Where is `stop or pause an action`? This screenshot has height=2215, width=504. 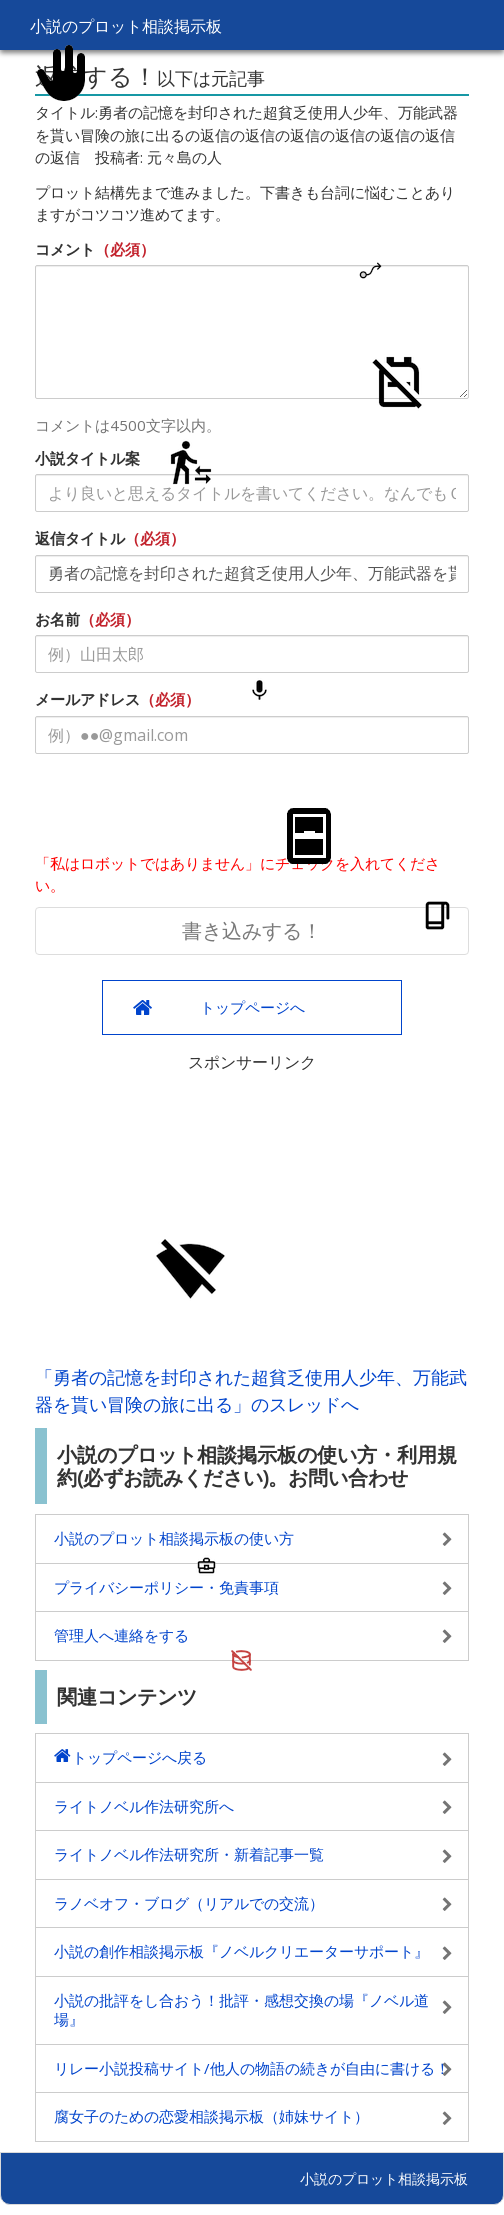
stop or pause an action is located at coordinates (63, 73).